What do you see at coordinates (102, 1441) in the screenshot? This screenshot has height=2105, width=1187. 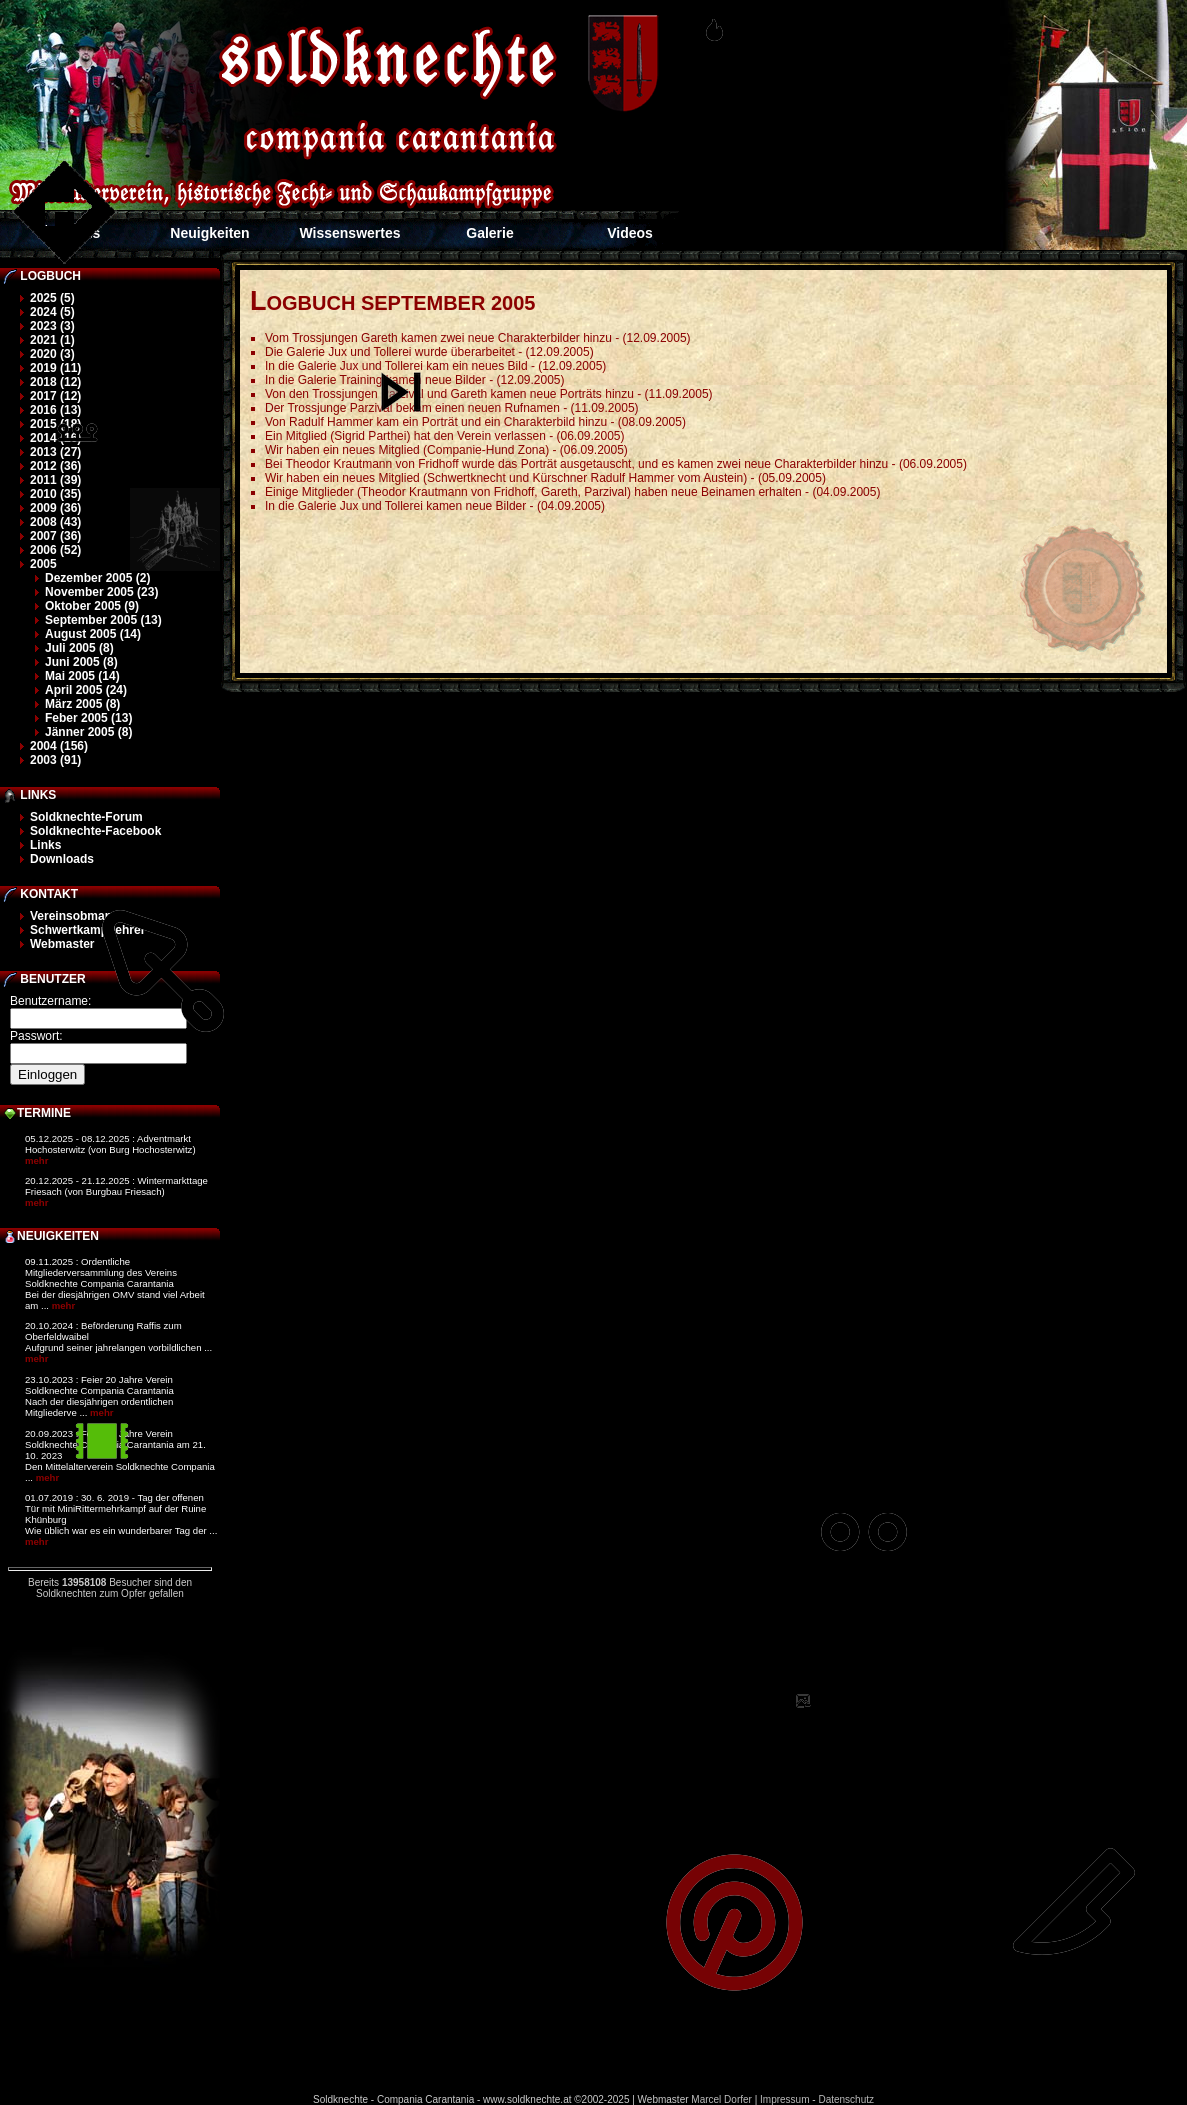 I see `view rug or carpet products` at bounding box center [102, 1441].